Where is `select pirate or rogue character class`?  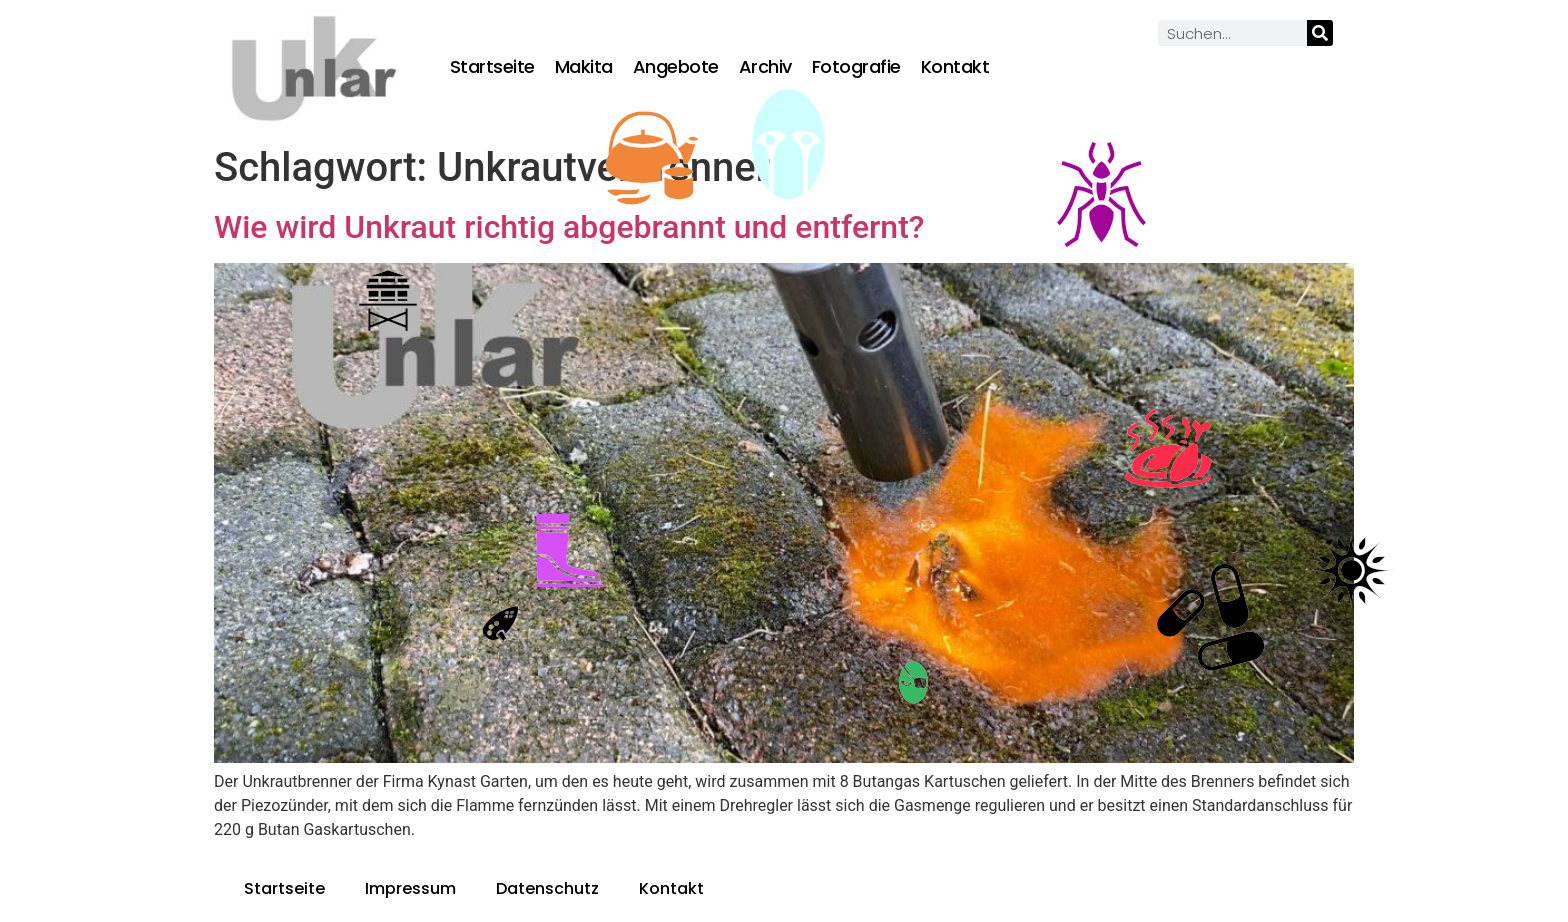 select pirate or rogue character class is located at coordinates (913, 682).